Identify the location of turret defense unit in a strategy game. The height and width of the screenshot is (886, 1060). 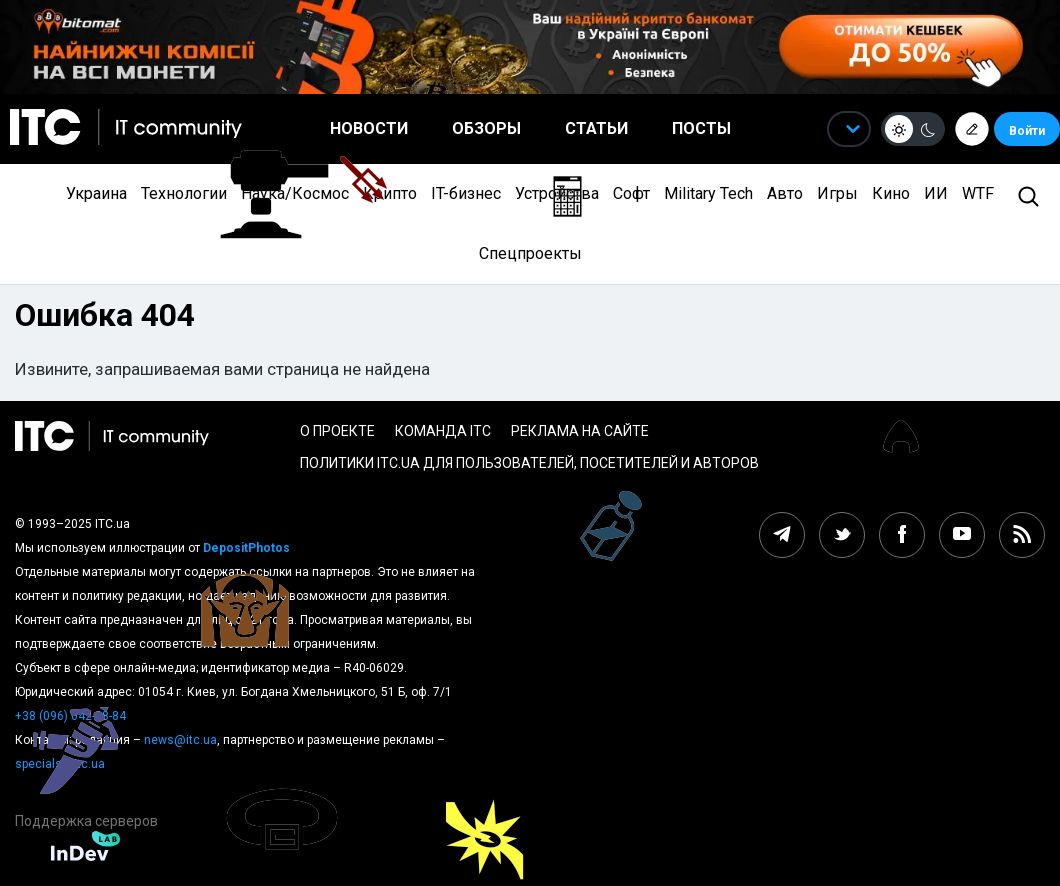
(274, 194).